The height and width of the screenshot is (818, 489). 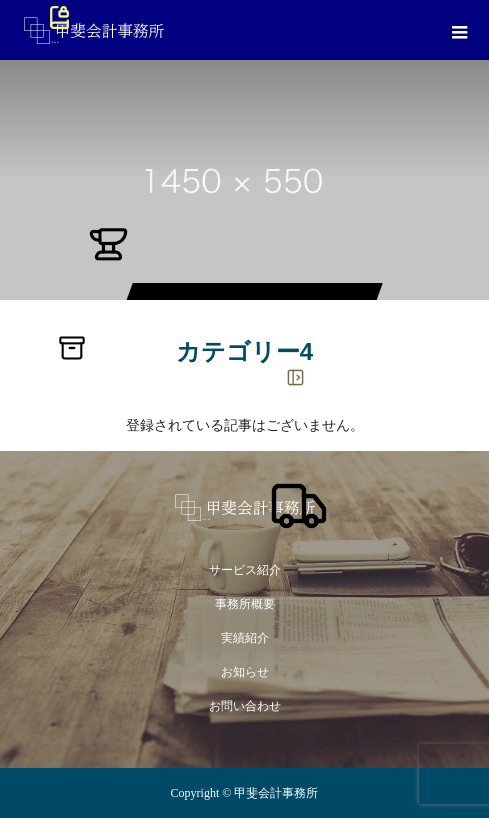 What do you see at coordinates (59, 17) in the screenshot?
I see `access a protected or locked document` at bounding box center [59, 17].